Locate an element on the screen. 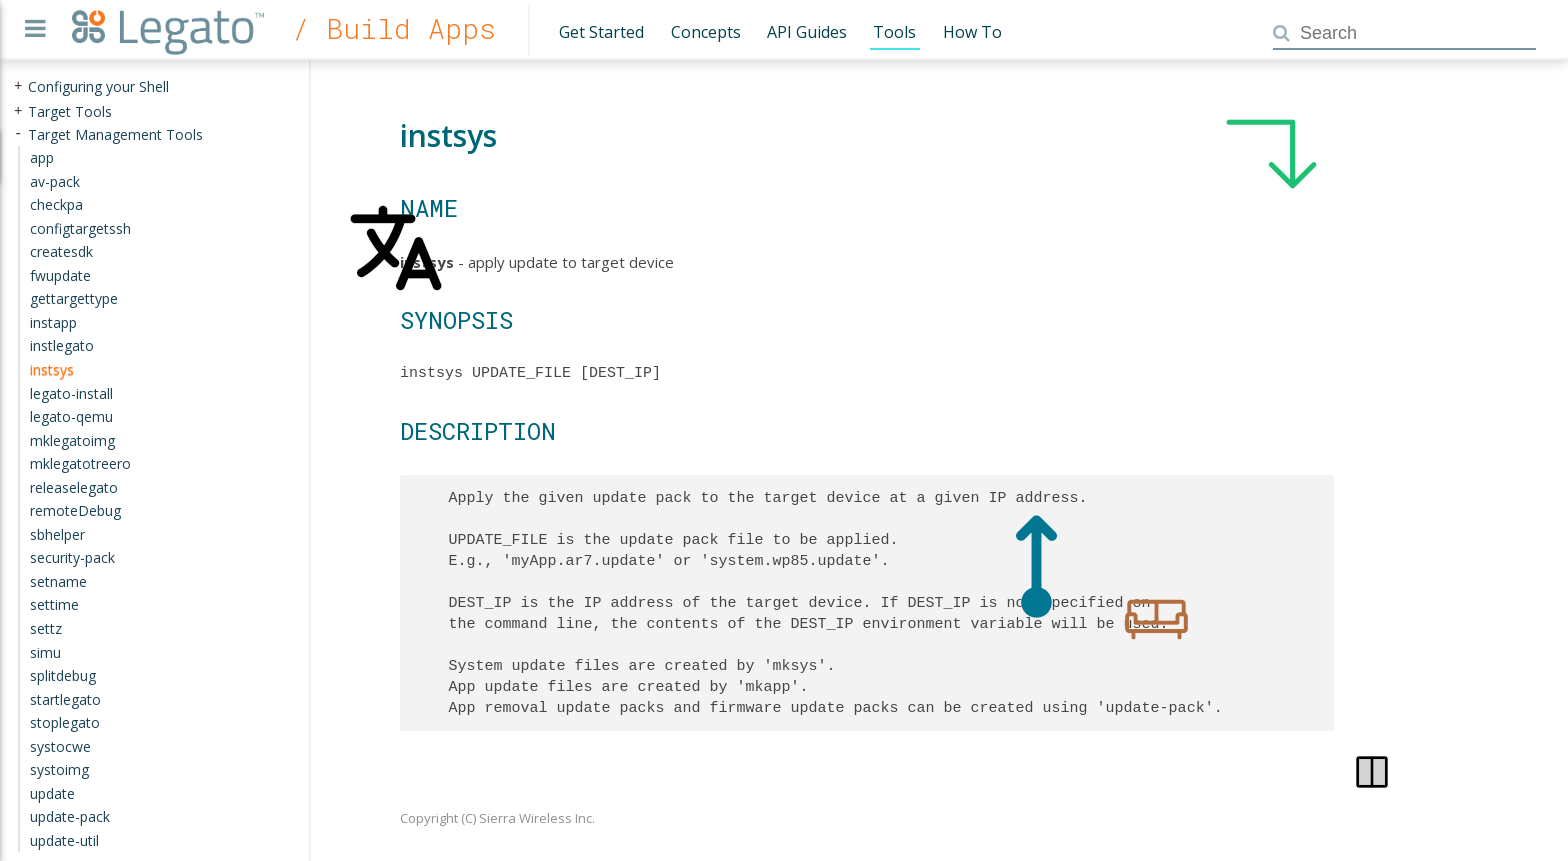 The width and height of the screenshot is (1568, 861). split view horizontally into two panes is located at coordinates (1372, 772).